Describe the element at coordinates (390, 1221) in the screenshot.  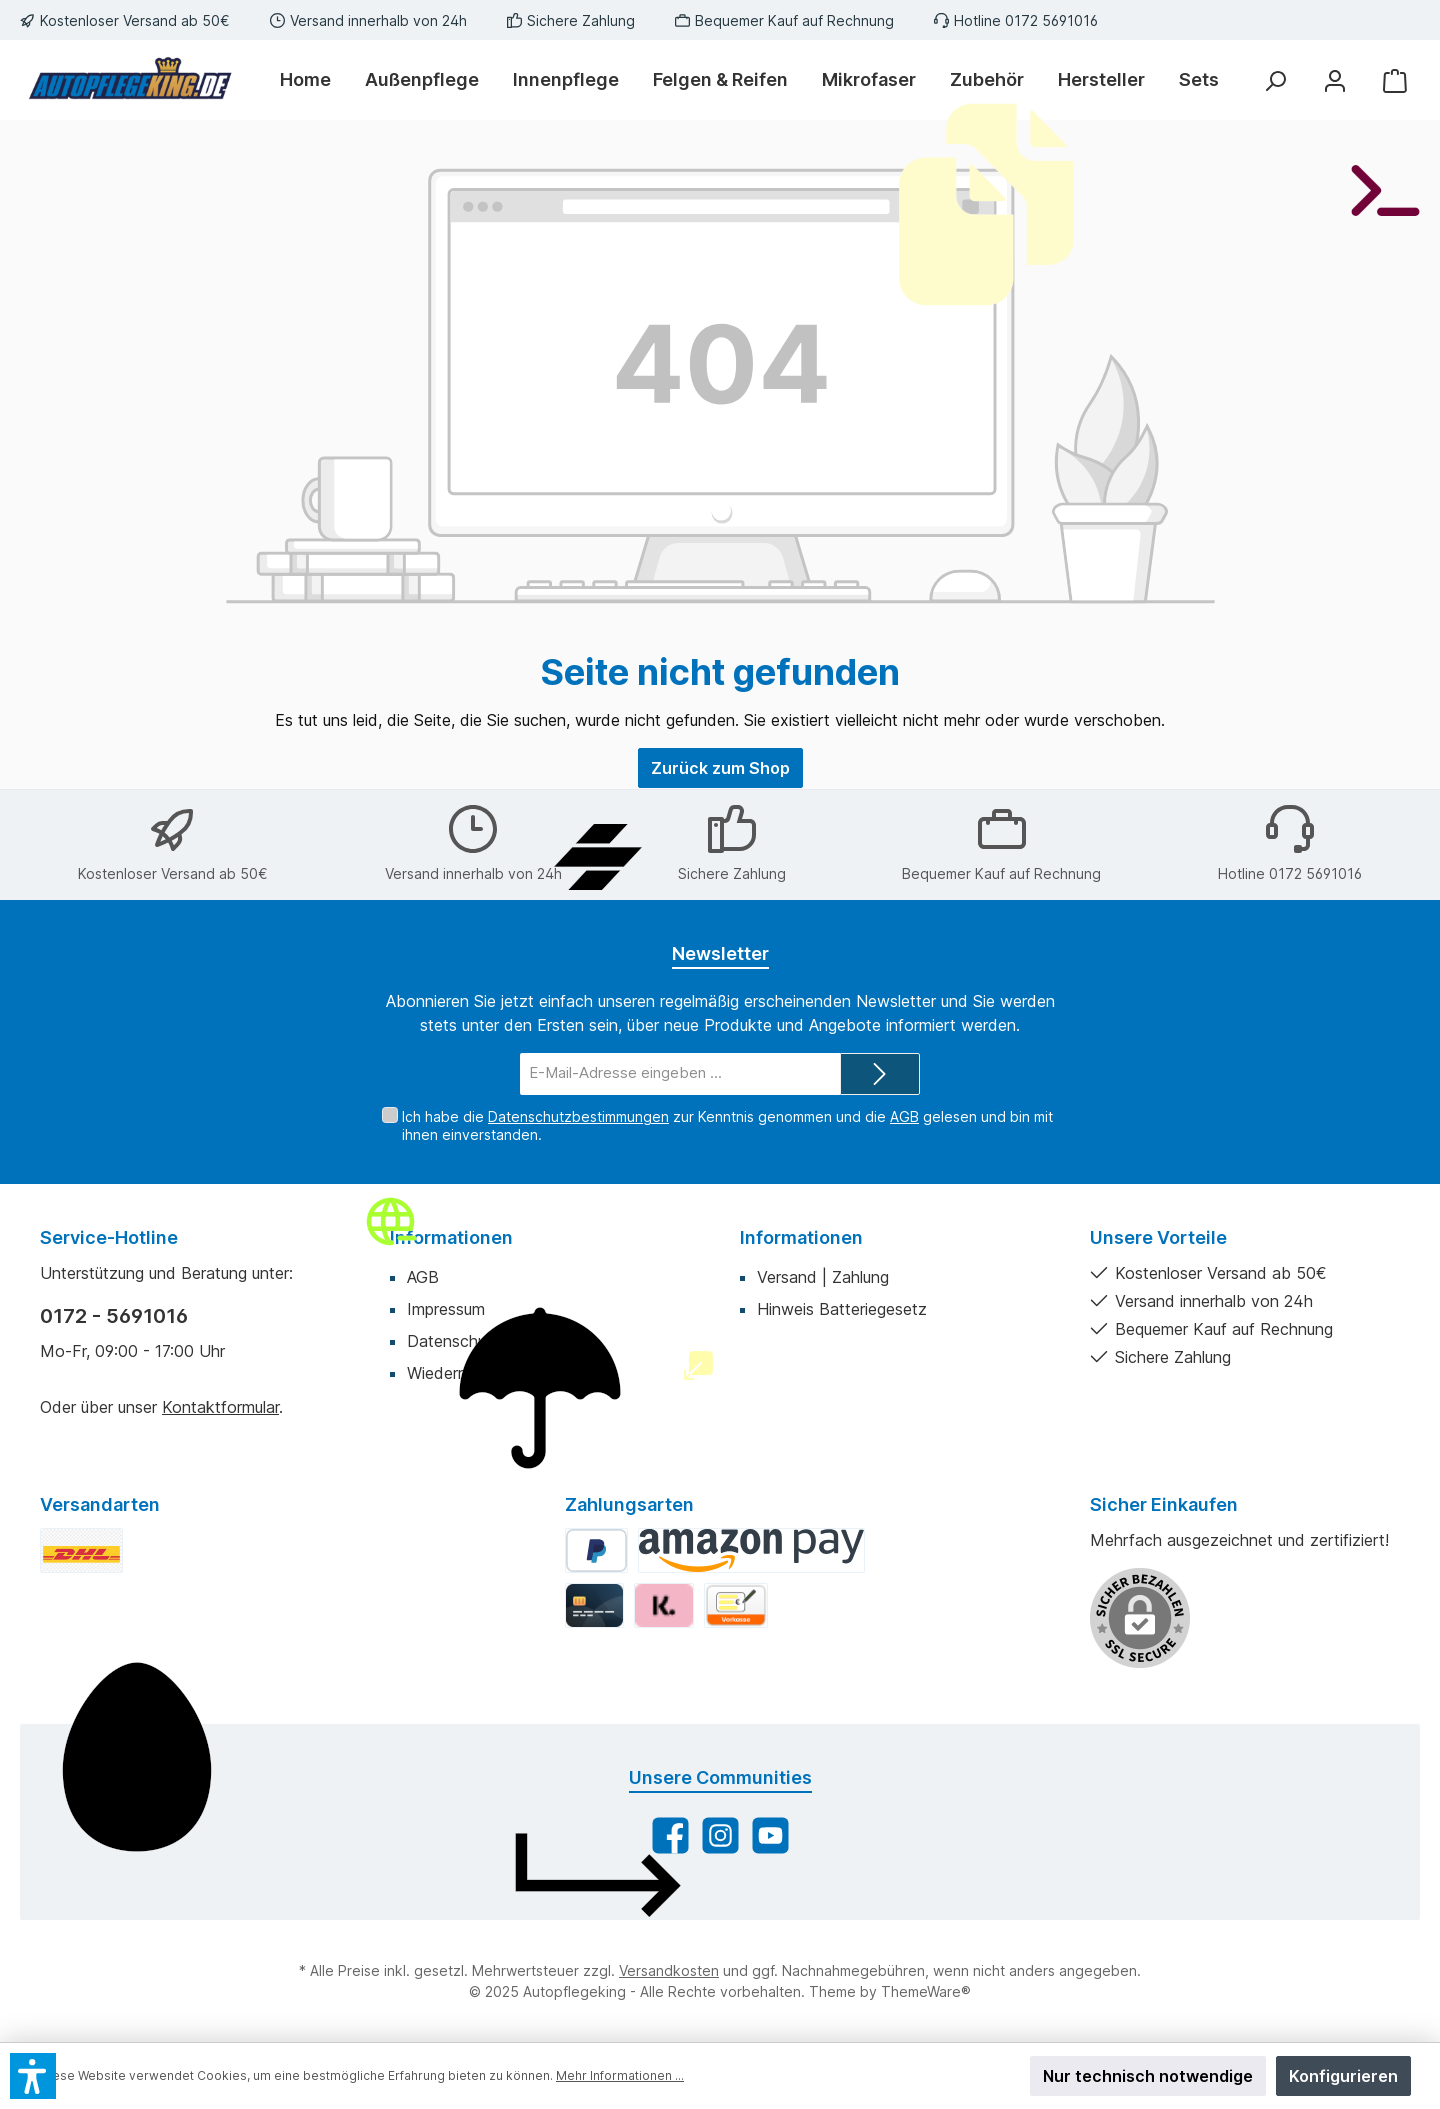
I see `remove a website from your list` at that location.